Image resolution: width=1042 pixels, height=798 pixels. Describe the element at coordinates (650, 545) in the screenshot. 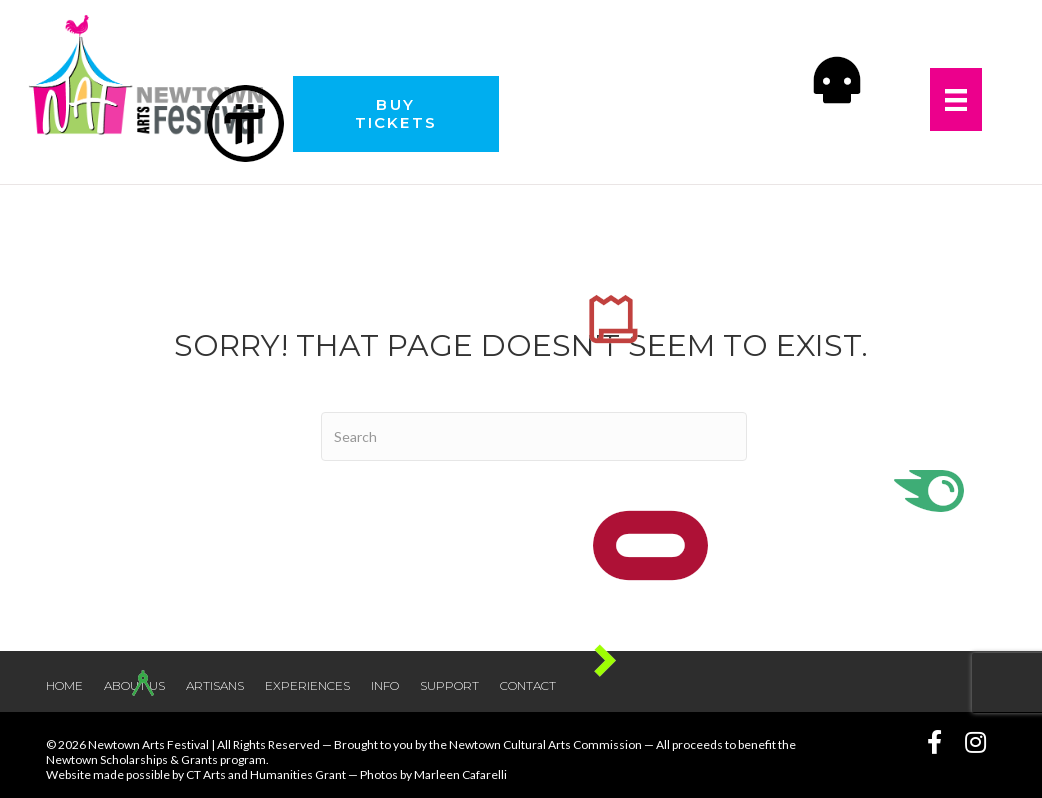

I see `open Oculus VR app or settings` at that location.